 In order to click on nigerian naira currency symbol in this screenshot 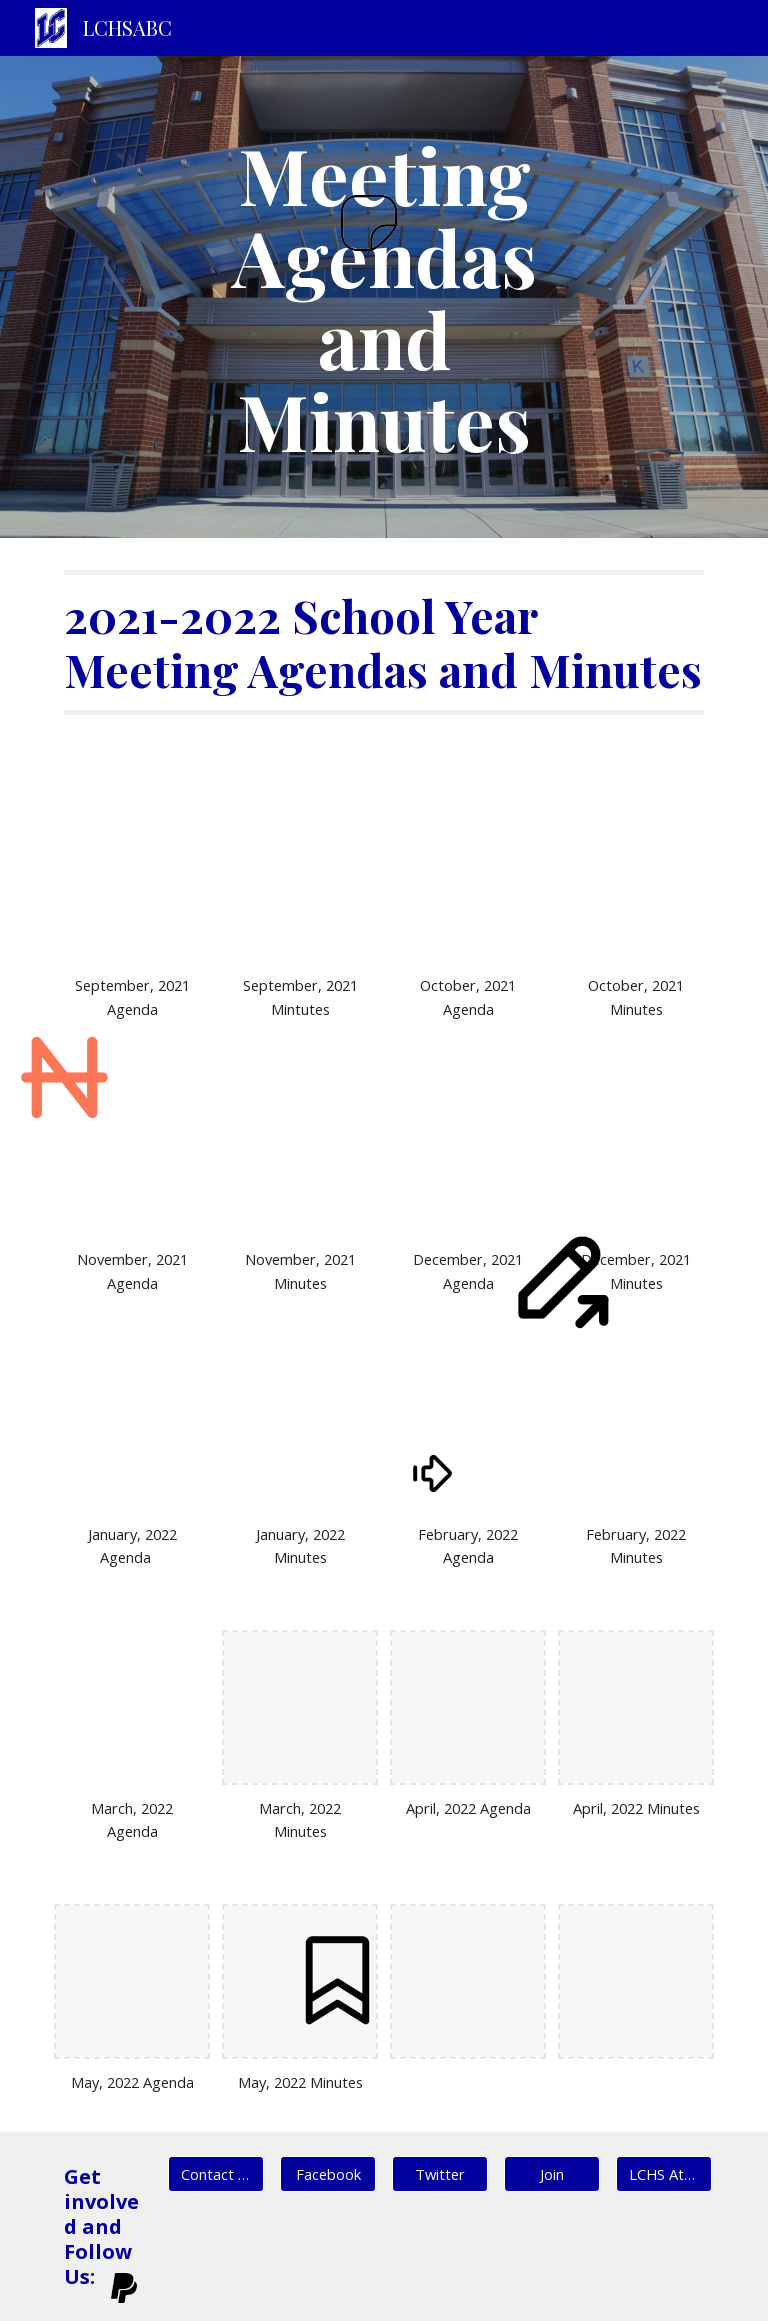, I will do `click(64, 1077)`.